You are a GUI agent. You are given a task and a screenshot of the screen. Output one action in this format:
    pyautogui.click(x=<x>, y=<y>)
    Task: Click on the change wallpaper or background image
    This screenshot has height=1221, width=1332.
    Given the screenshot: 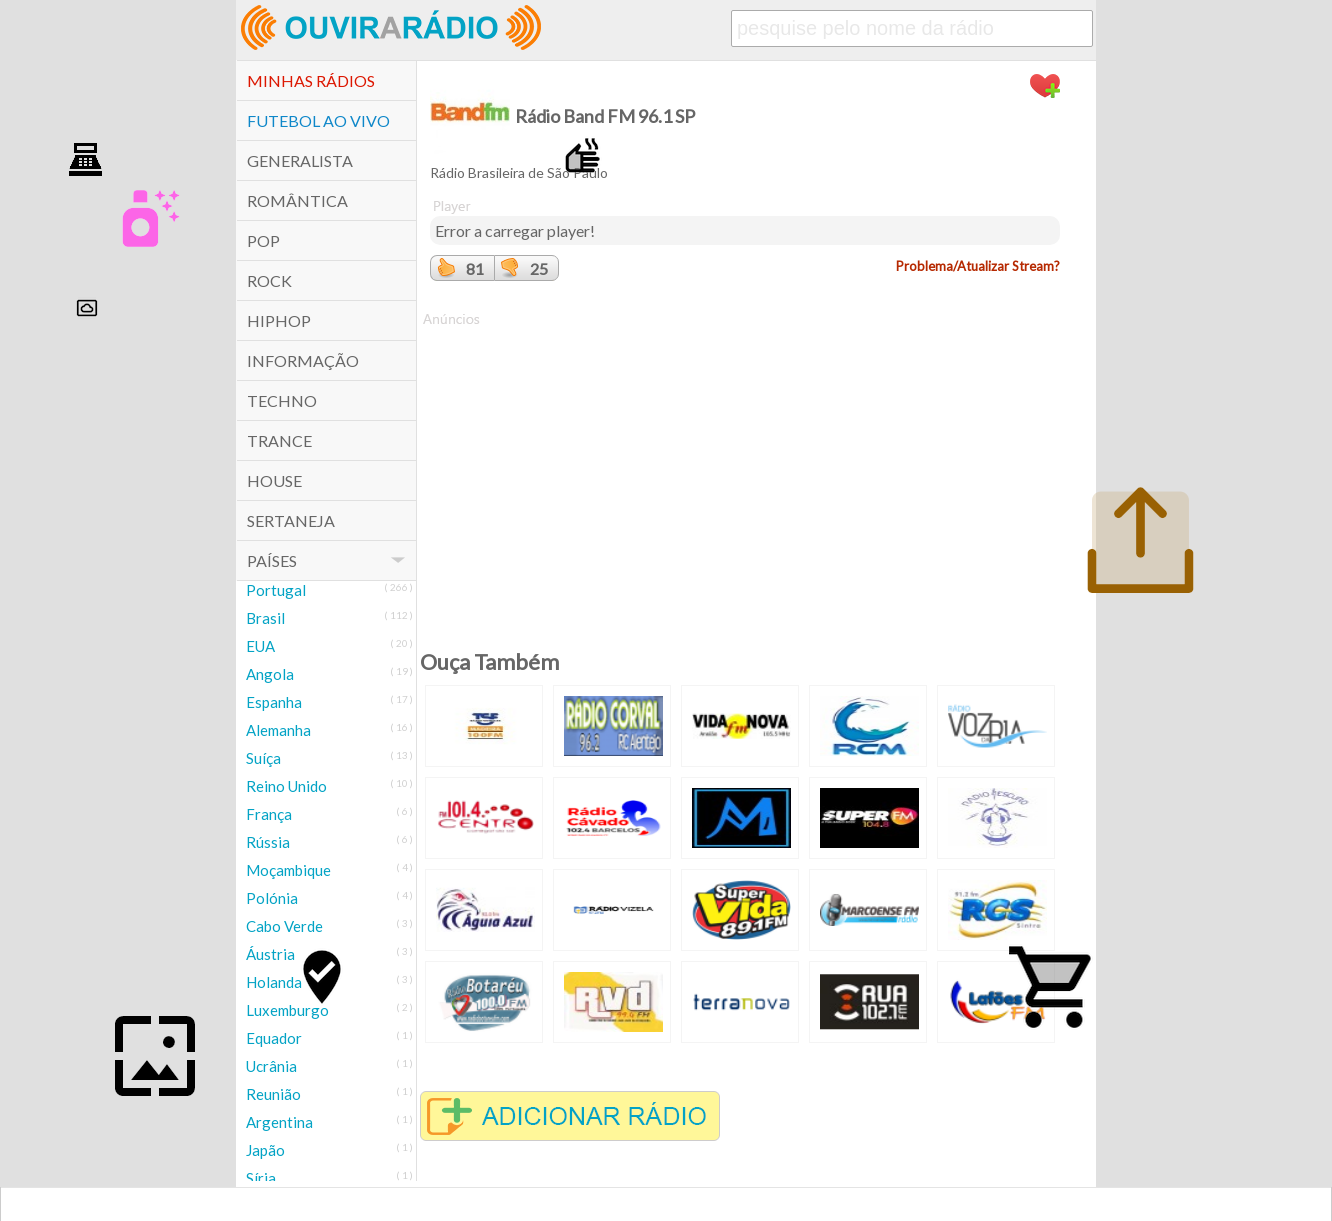 What is the action you would take?
    pyautogui.click(x=155, y=1056)
    